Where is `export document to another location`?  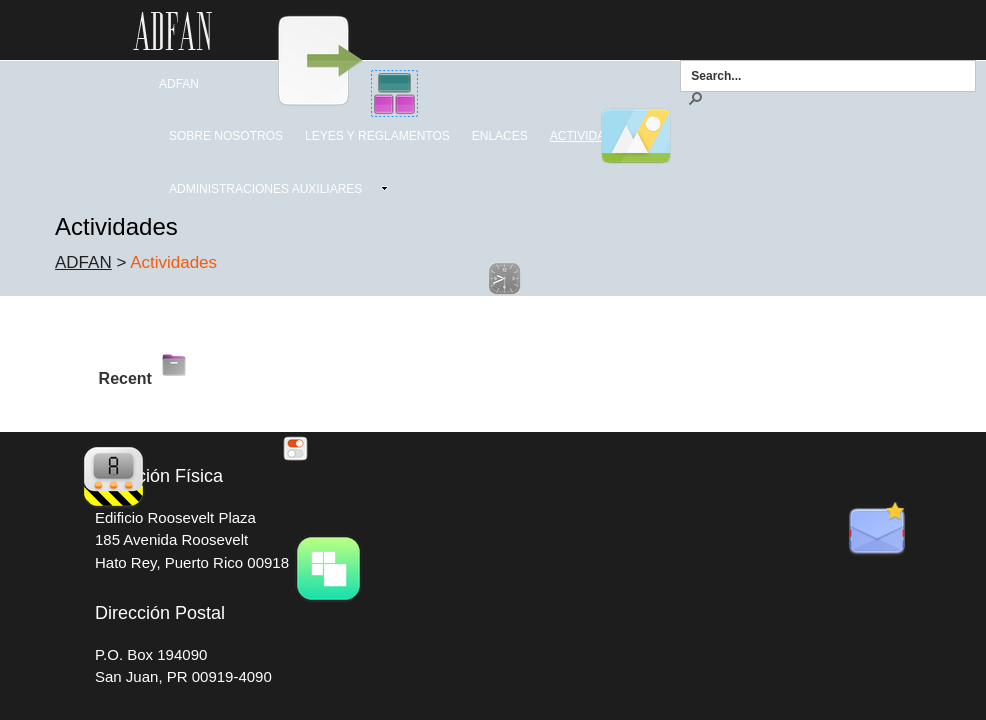
export document to another location is located at coordinates (313, 60).